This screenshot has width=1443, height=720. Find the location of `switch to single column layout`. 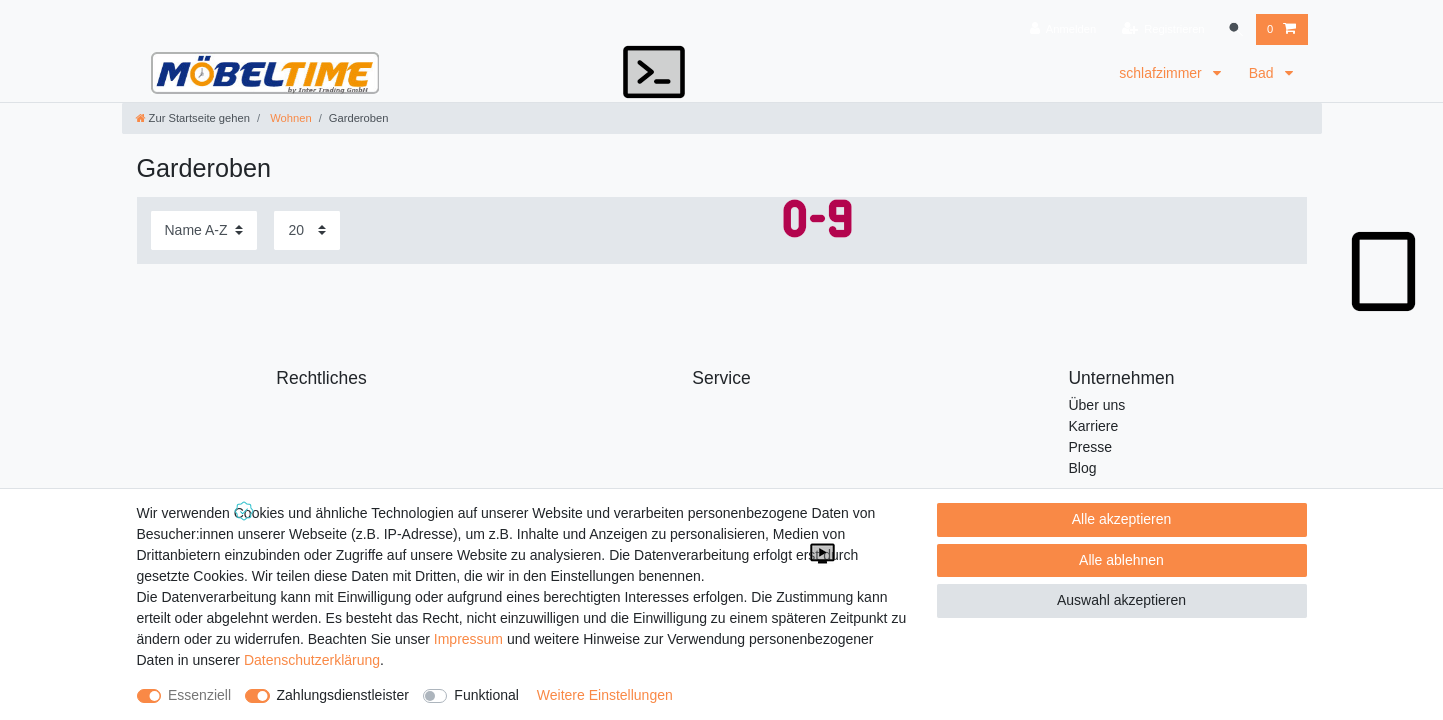

switch to single column layout is located at coordinates (1383, 271).